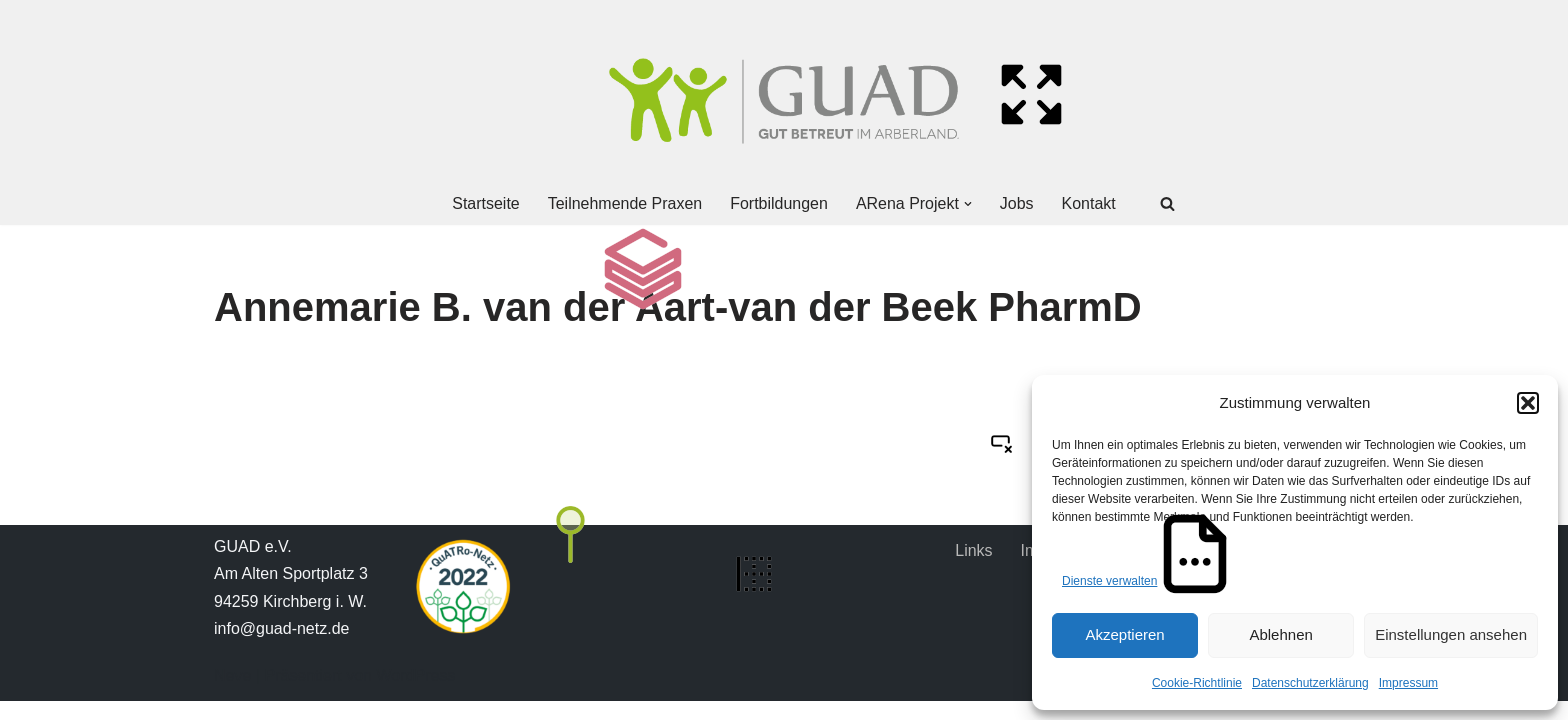 Image resolution: width=1568 pixels, height=720 pixels. What do you see at coordinates (570, 534) in the screenshot?
I see `mark a location on a map` at bounding box center [570, 534].